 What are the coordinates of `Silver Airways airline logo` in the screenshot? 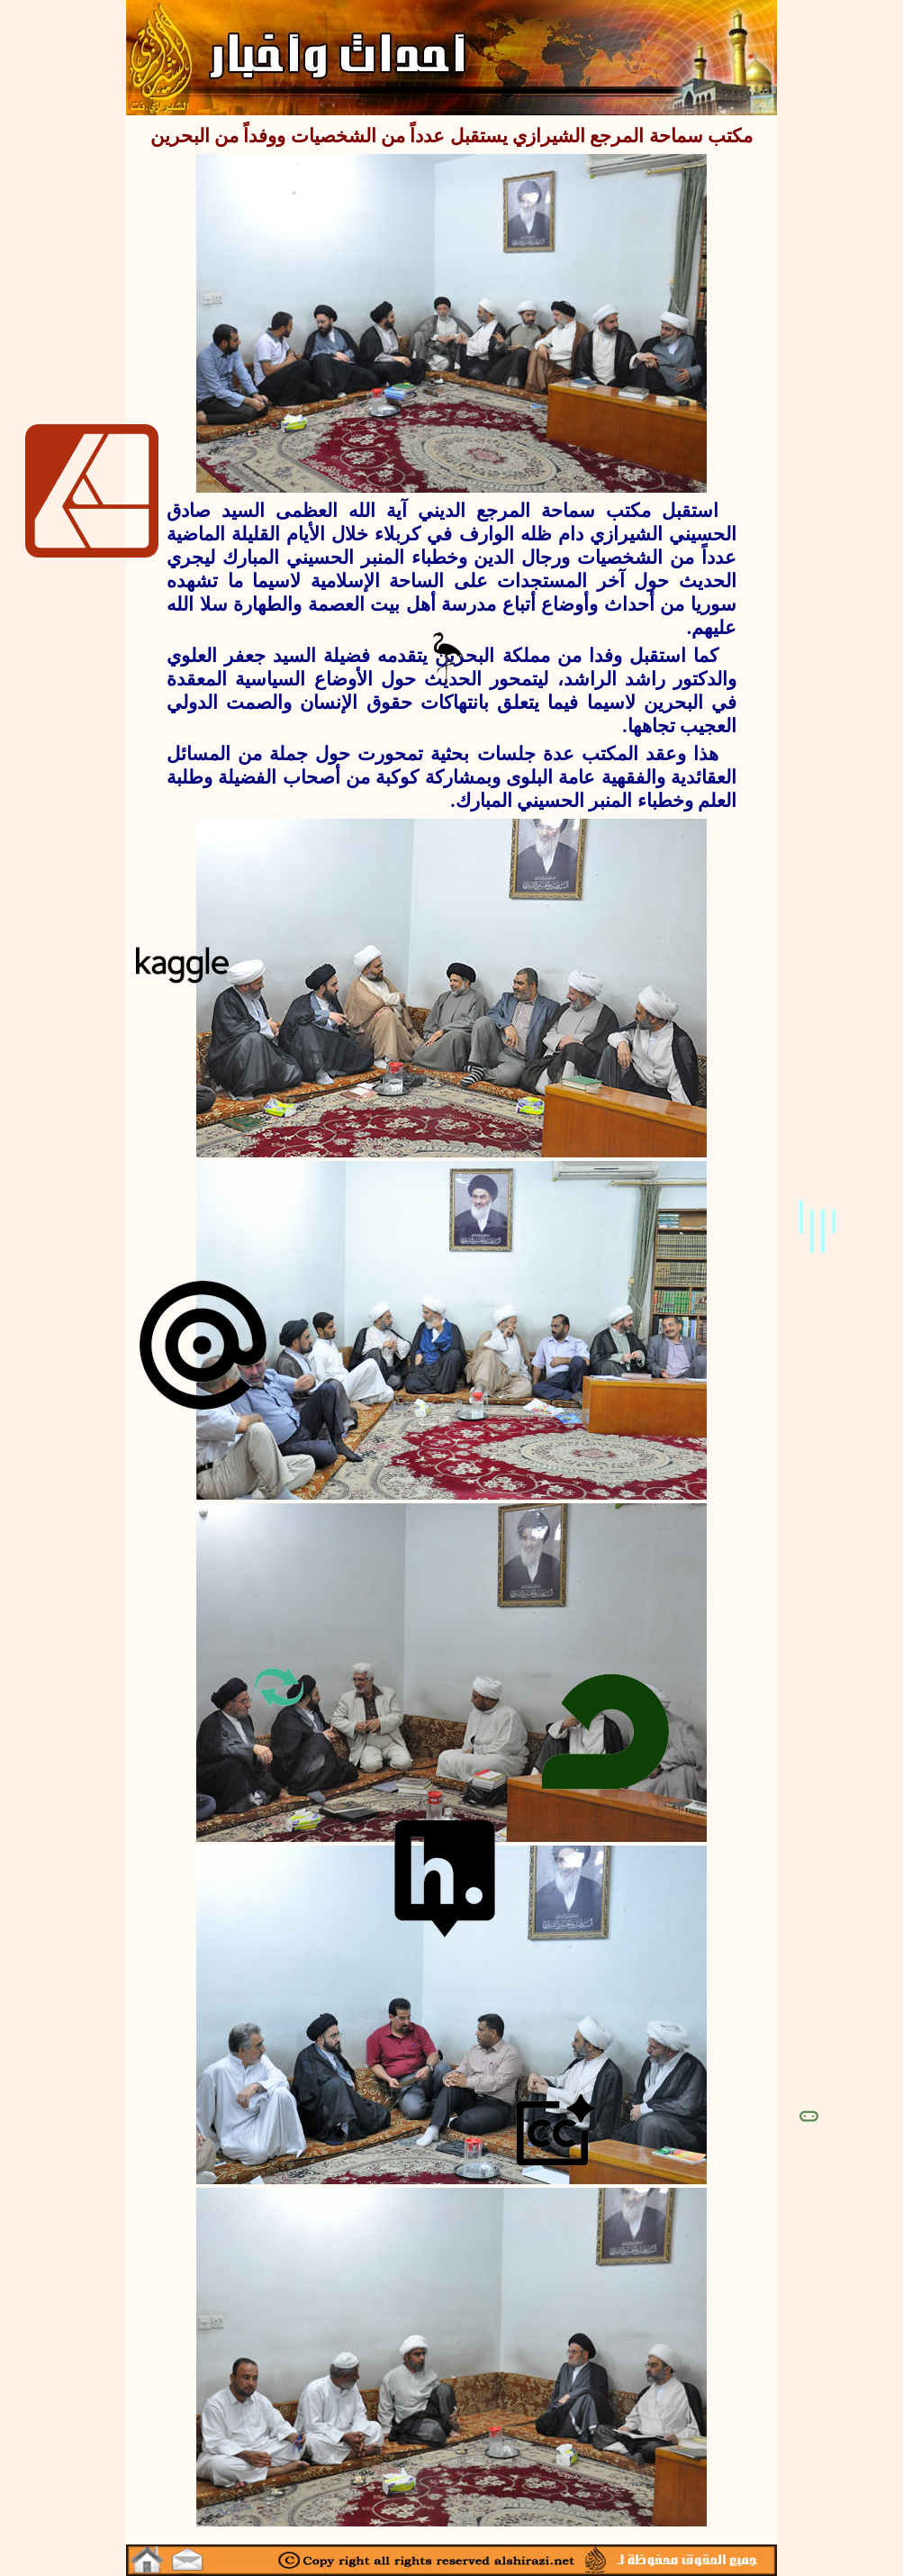 It's located at (447, 658).